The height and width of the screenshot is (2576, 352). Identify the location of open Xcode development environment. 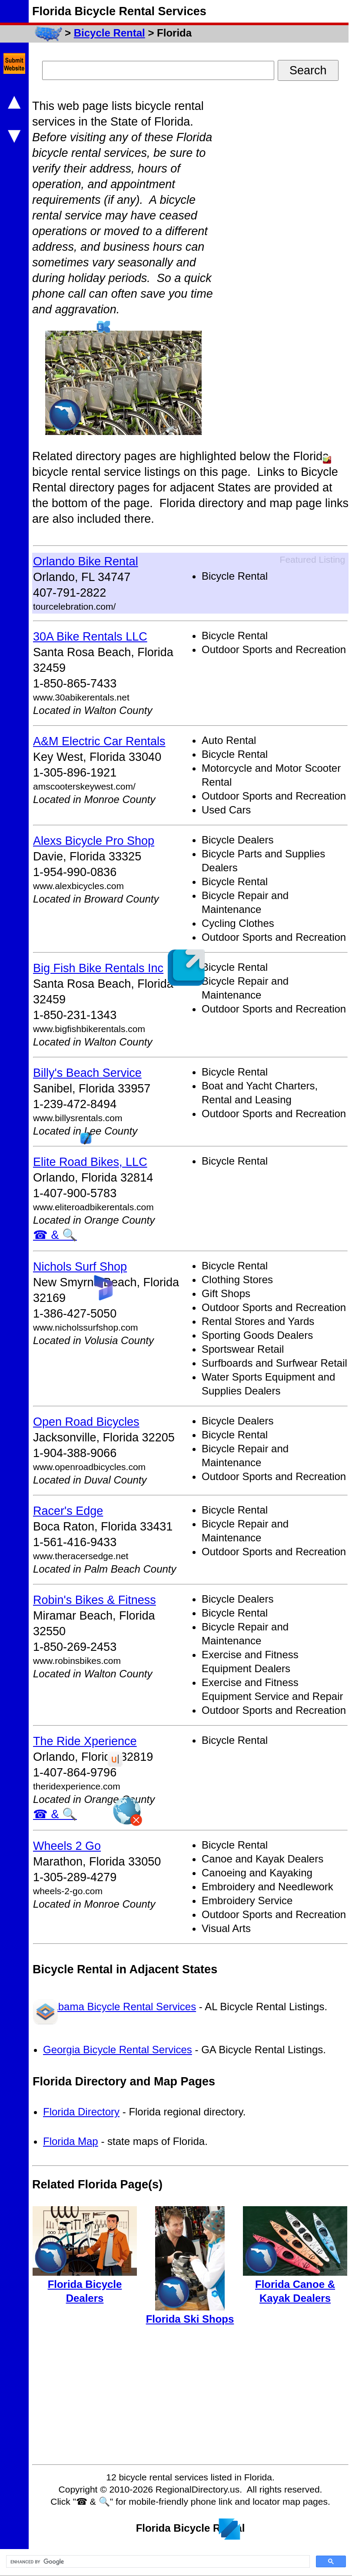
(86, 1138).